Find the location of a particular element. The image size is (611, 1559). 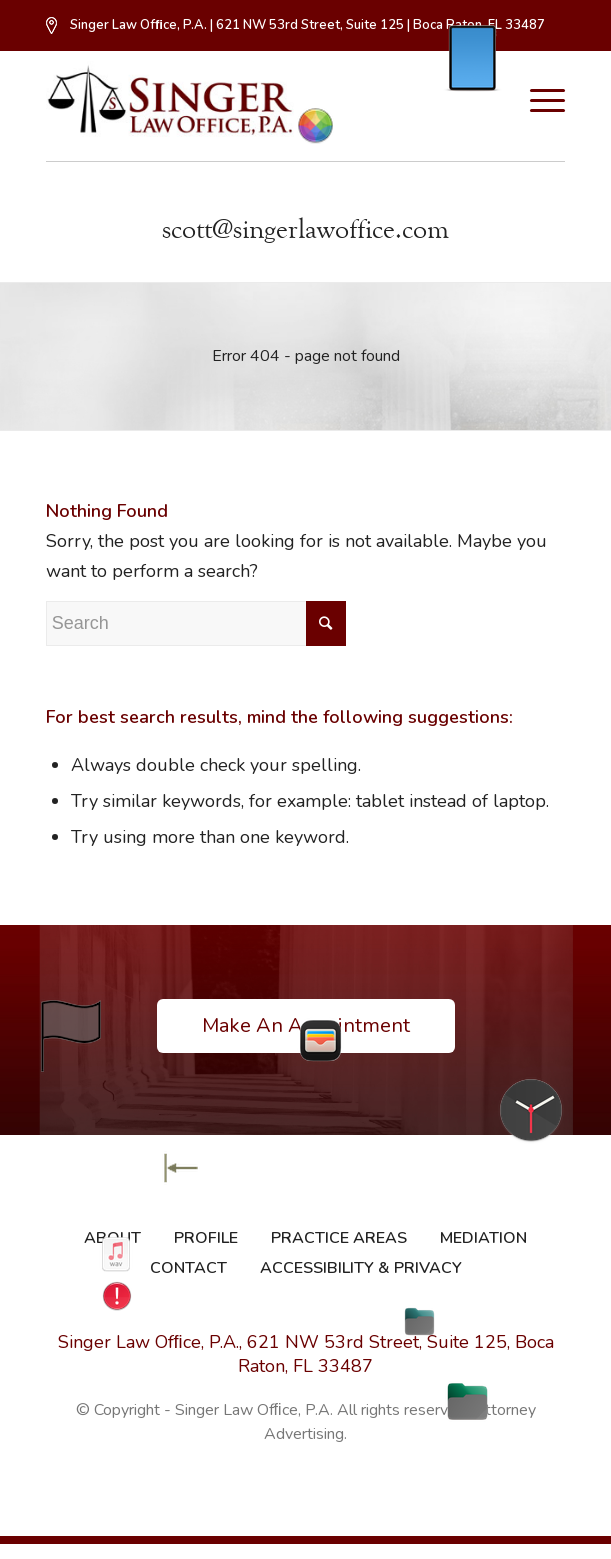

indicates a warning or caution message is located at coordinates (117, 1296).